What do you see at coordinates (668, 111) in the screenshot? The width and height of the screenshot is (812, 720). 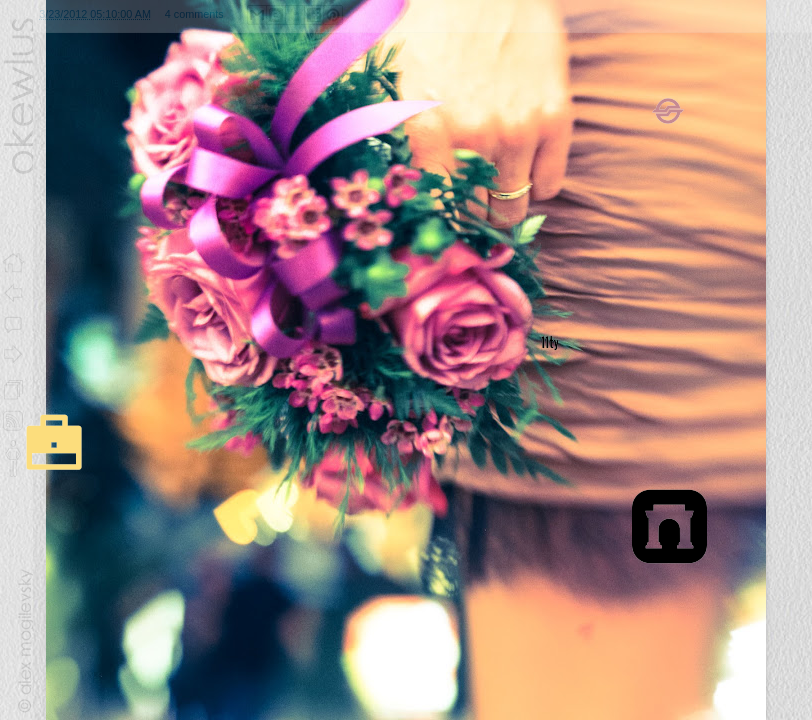 I see `SMRT Corporation logo` at bounding box center [668, 111].